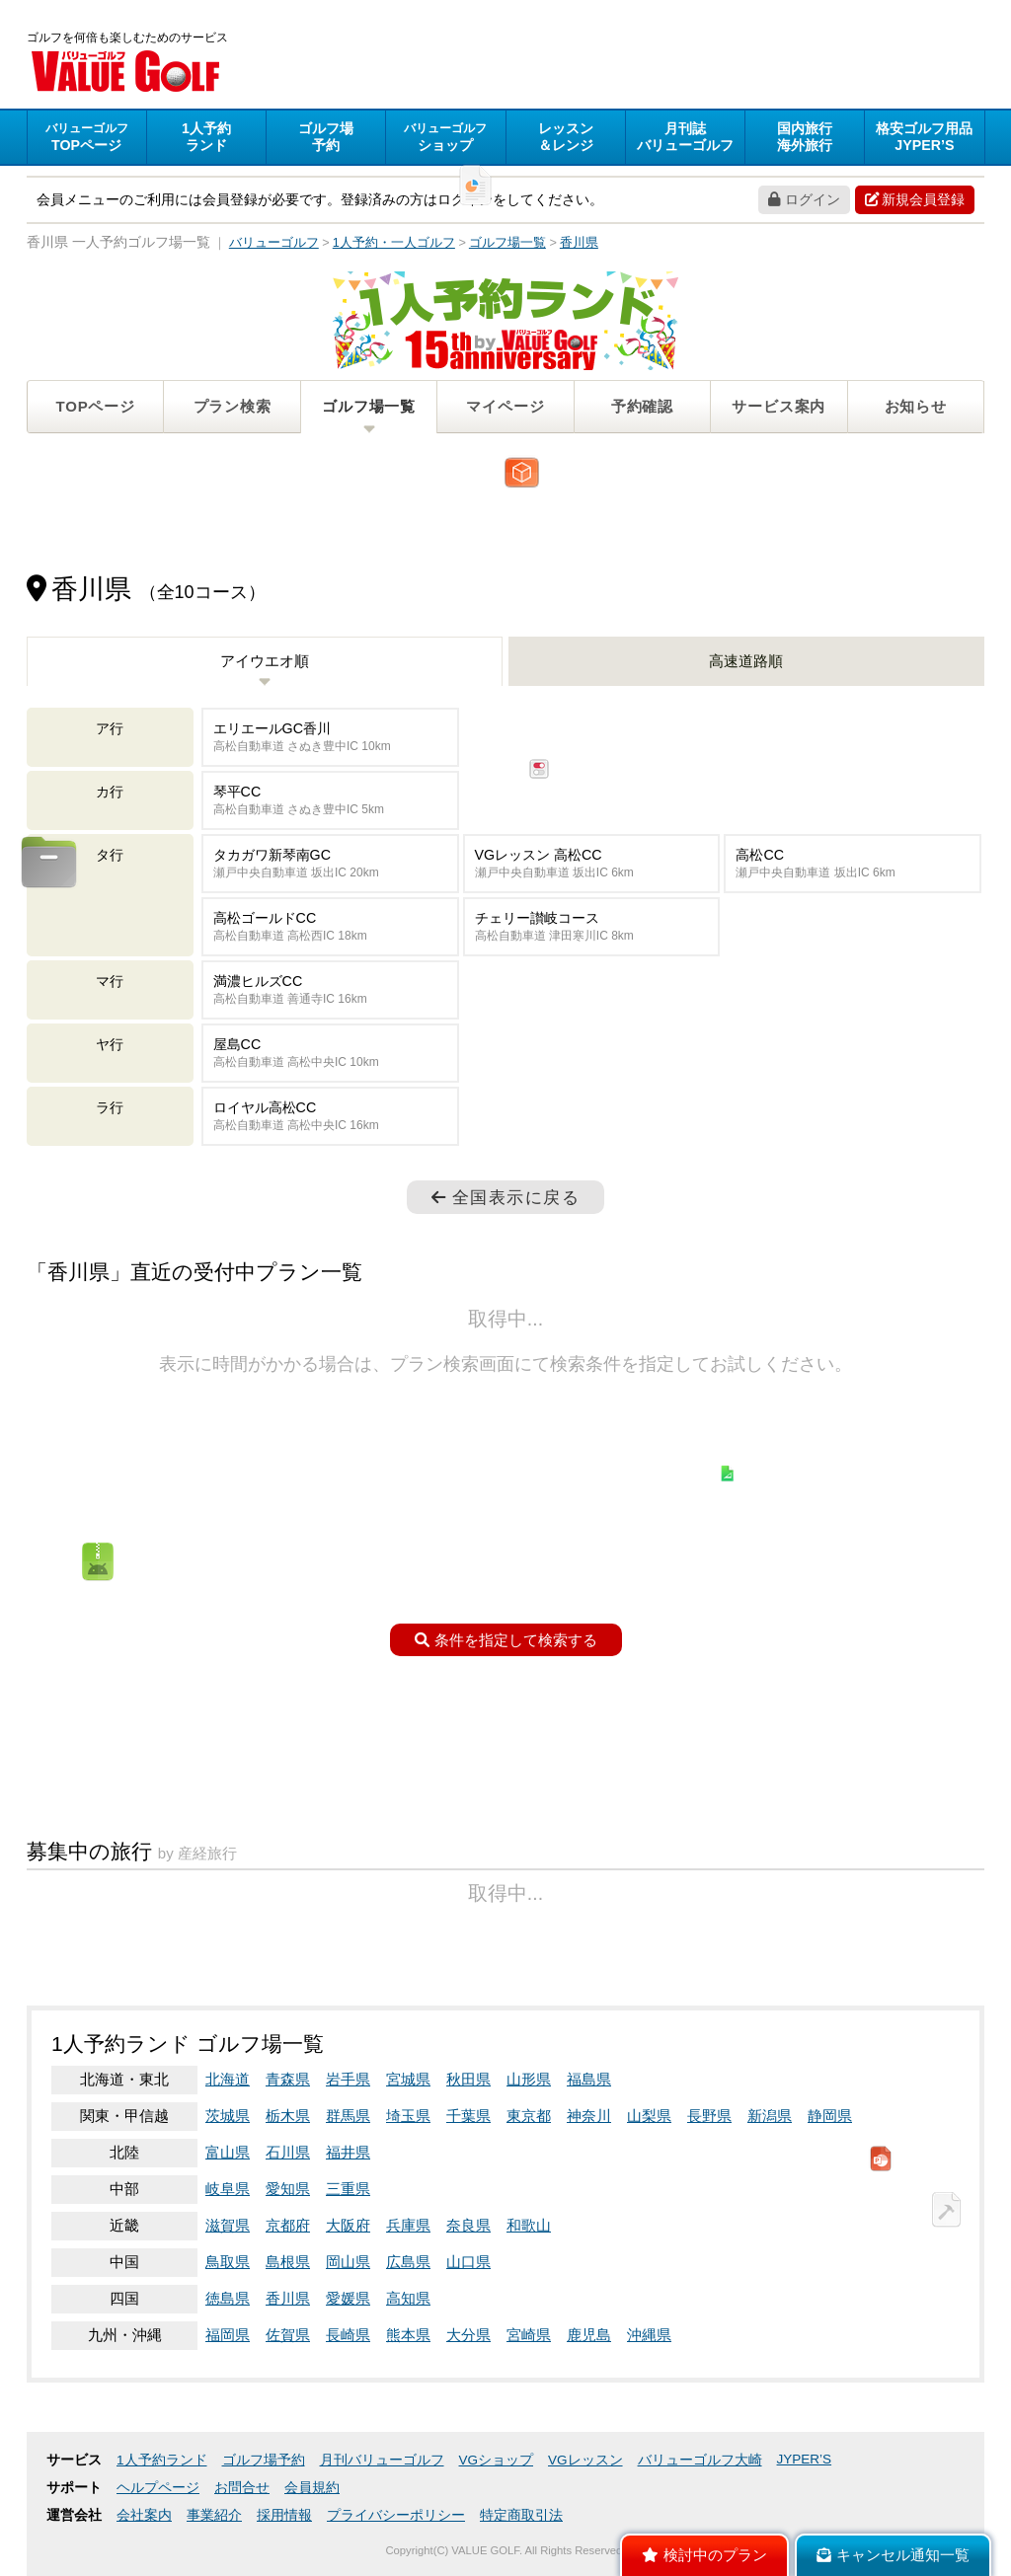 The image size is (1011, 2576). I want to click on open gnome tweaks to customize system settings, so click(539, 769).